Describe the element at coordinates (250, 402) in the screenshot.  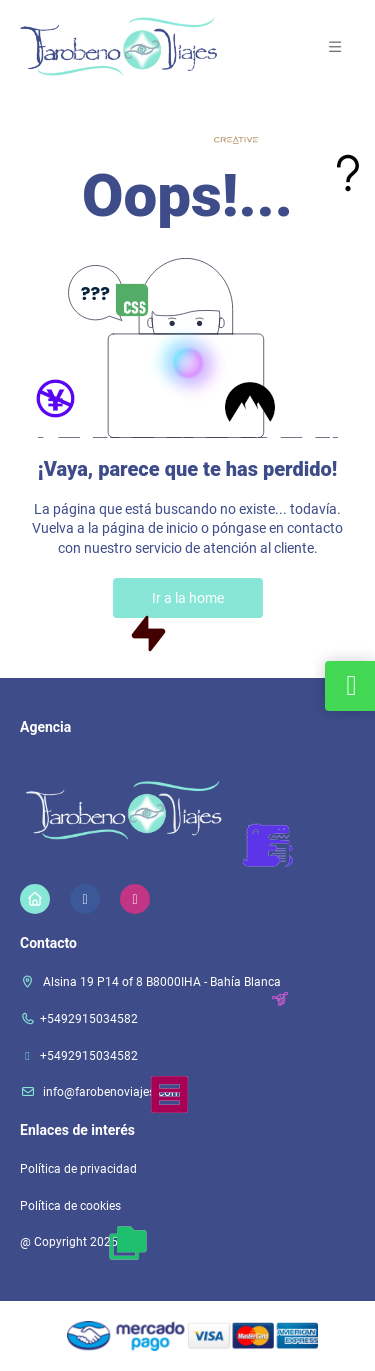
I see `open the NordVPN app` at that location.